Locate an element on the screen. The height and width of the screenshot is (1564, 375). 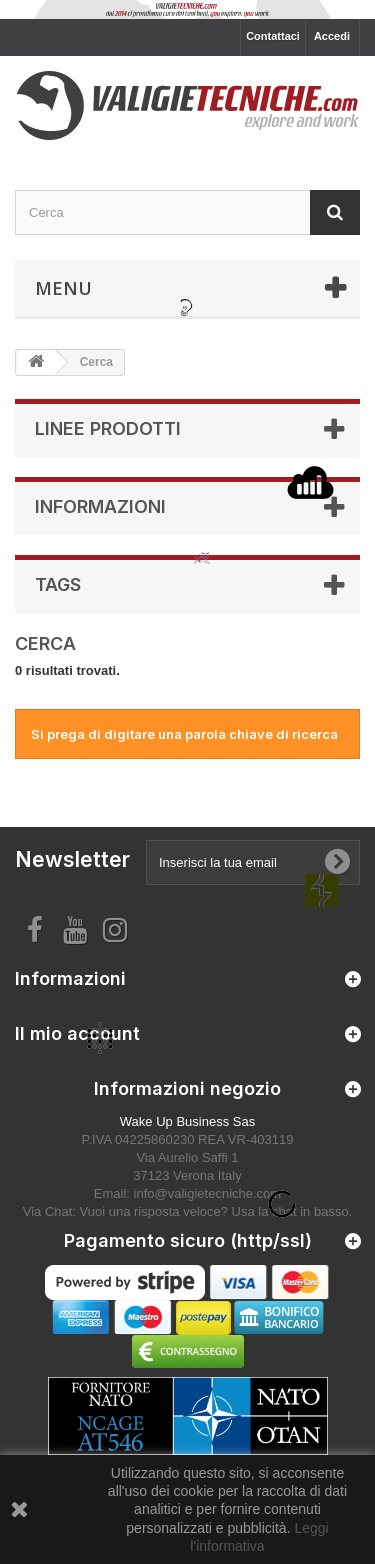
apache tomcat server logo is located at coordinates (202, 558).